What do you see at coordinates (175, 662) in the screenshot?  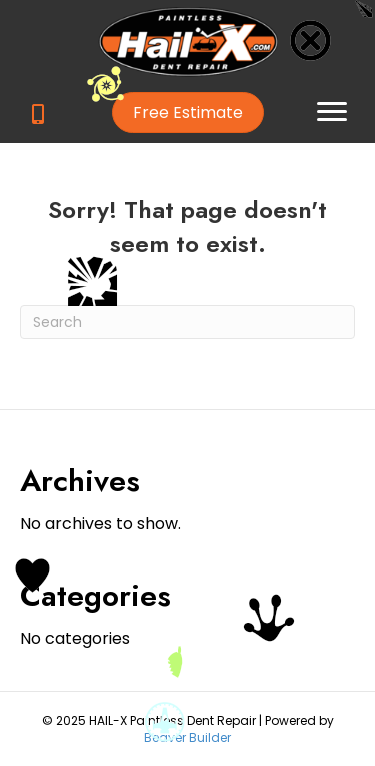 I see `represents Corsica region or Corsican-related content` at bounding box center [175, 662].